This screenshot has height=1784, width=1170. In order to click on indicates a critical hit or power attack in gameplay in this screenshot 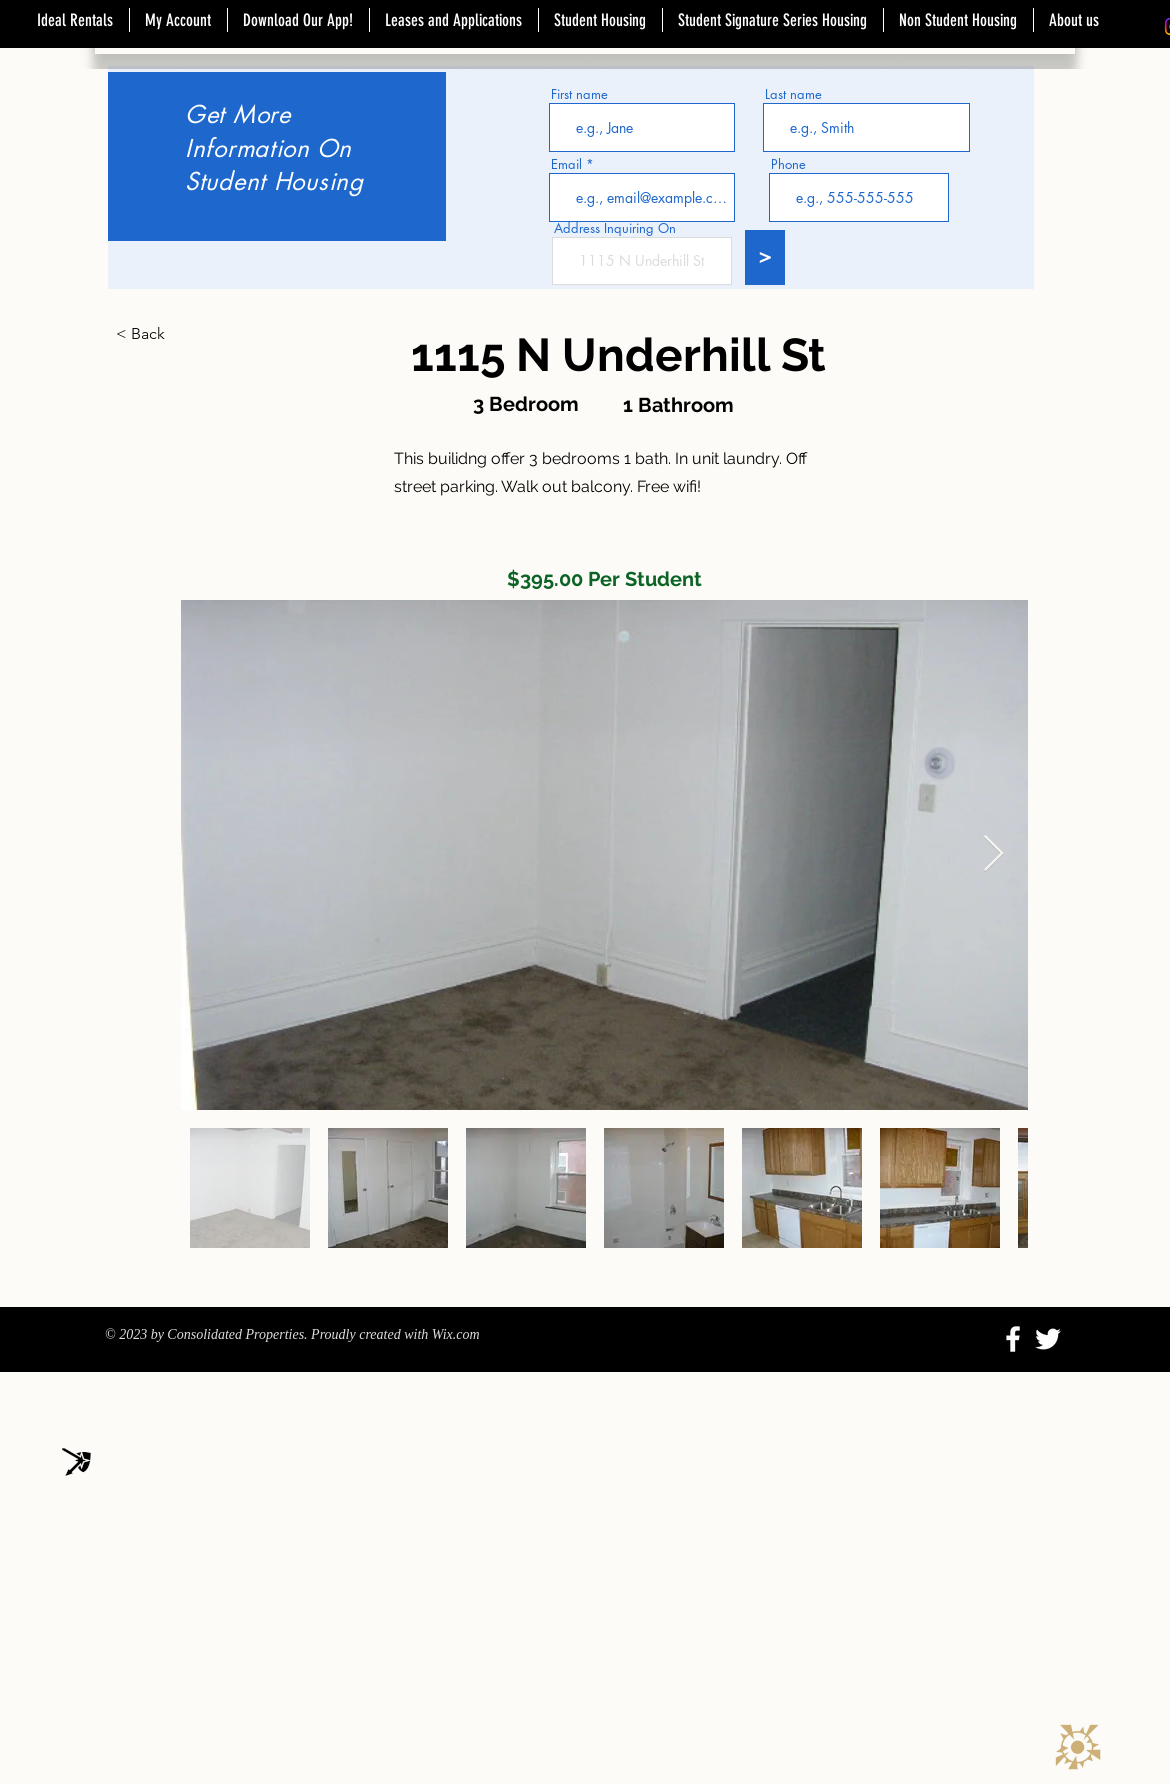, I will do `click(1078, 1747)`.